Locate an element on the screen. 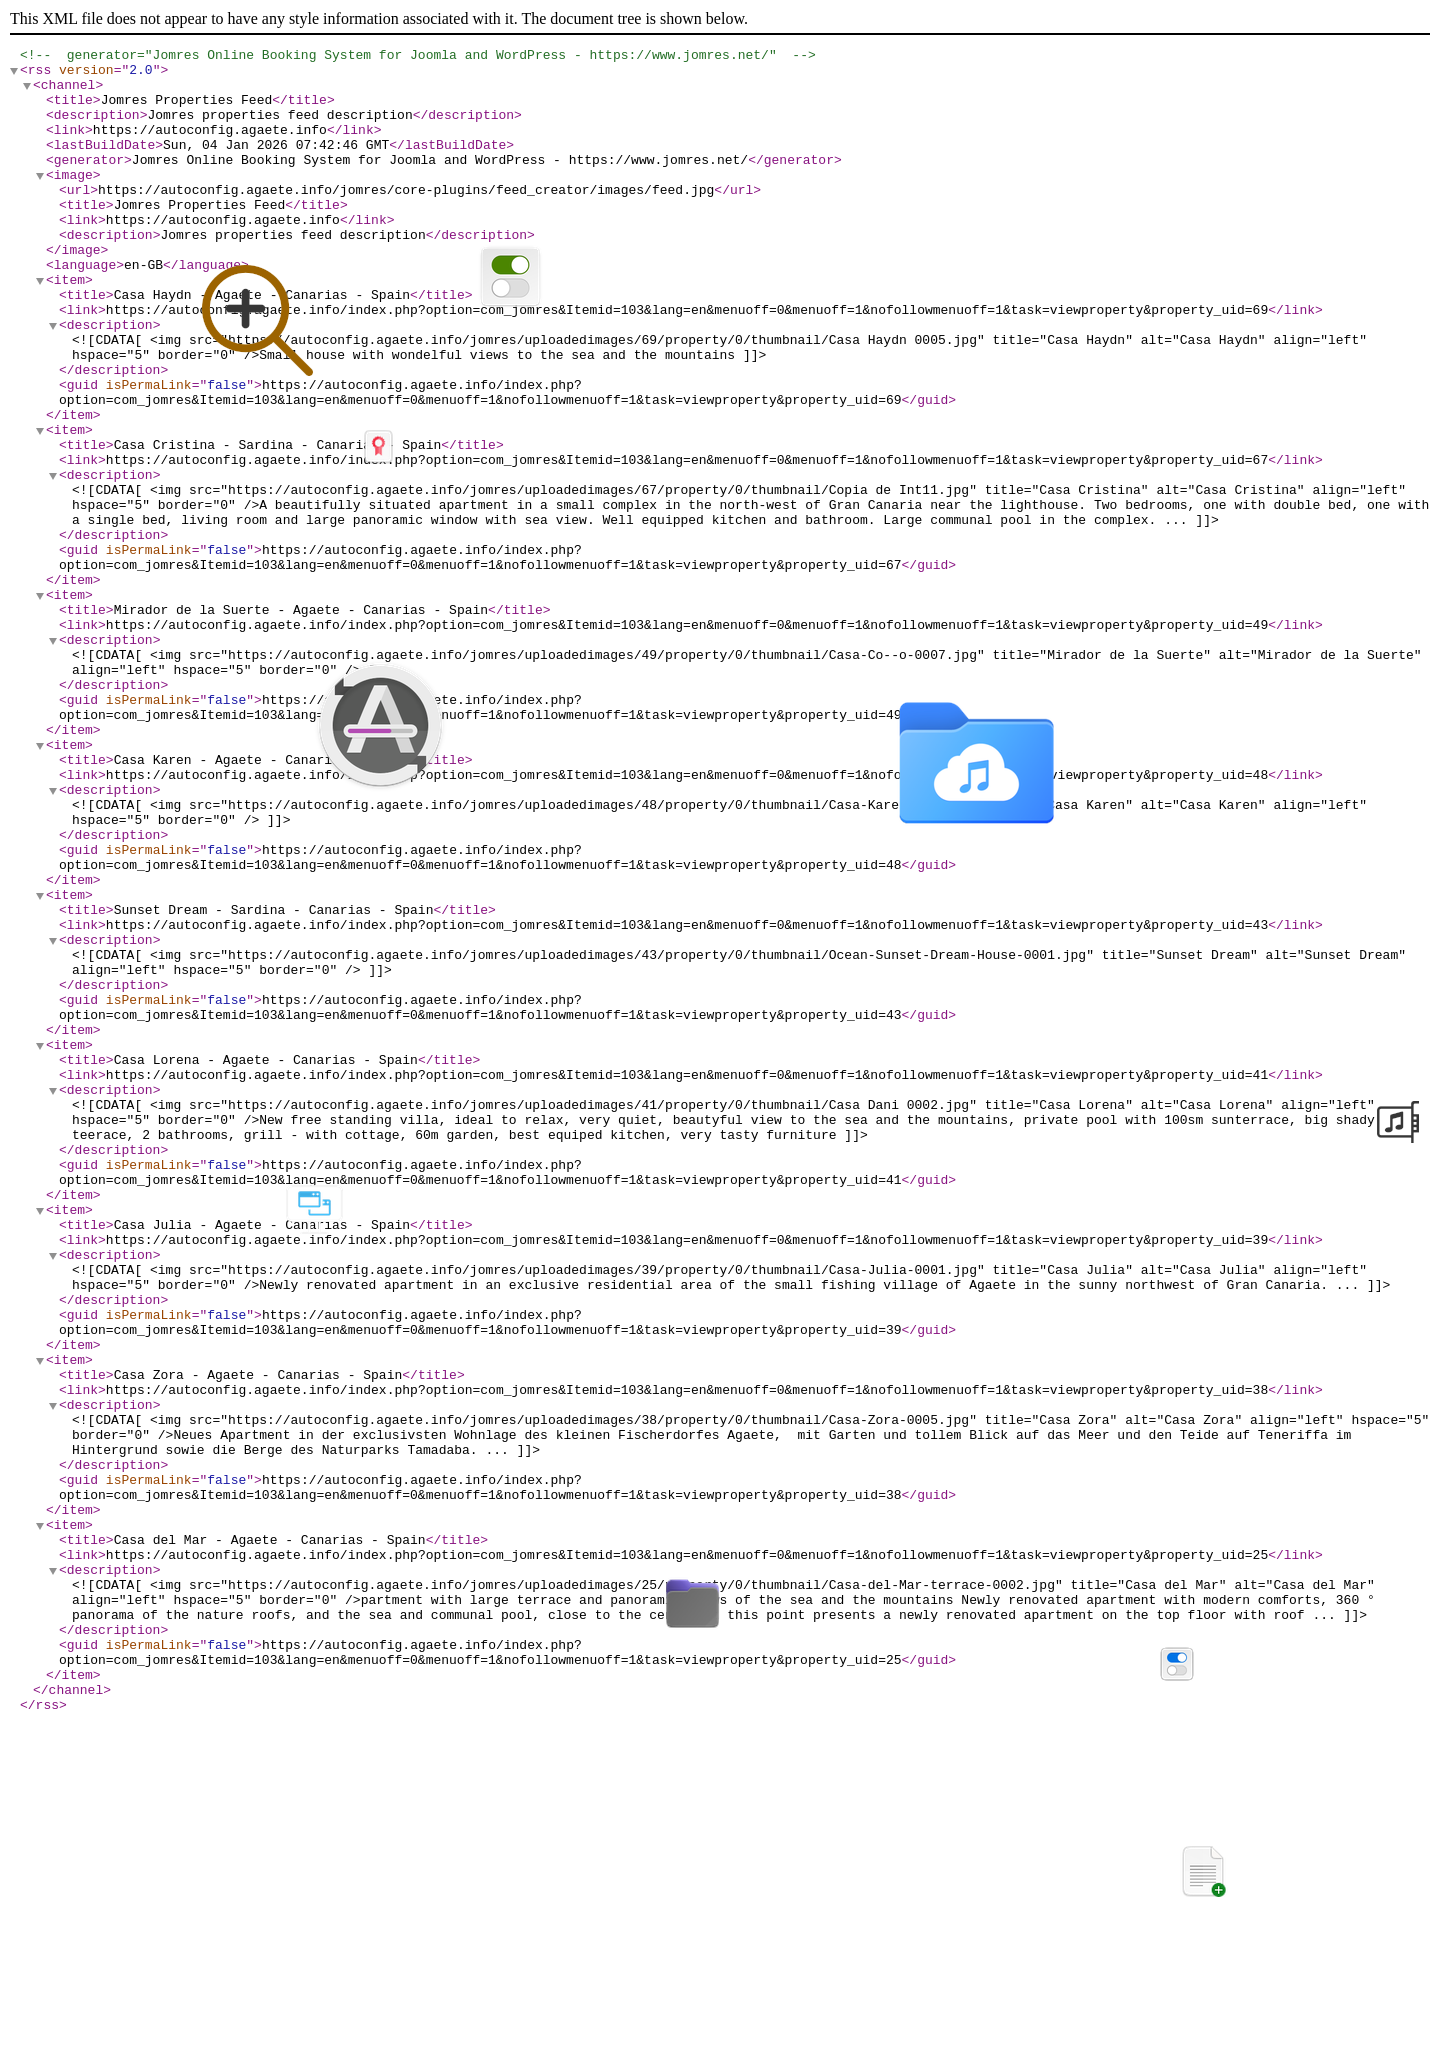 This screenshot has height=2046, width=1440. access sound card or audio device settings is located at coordinates (1398, 1122).